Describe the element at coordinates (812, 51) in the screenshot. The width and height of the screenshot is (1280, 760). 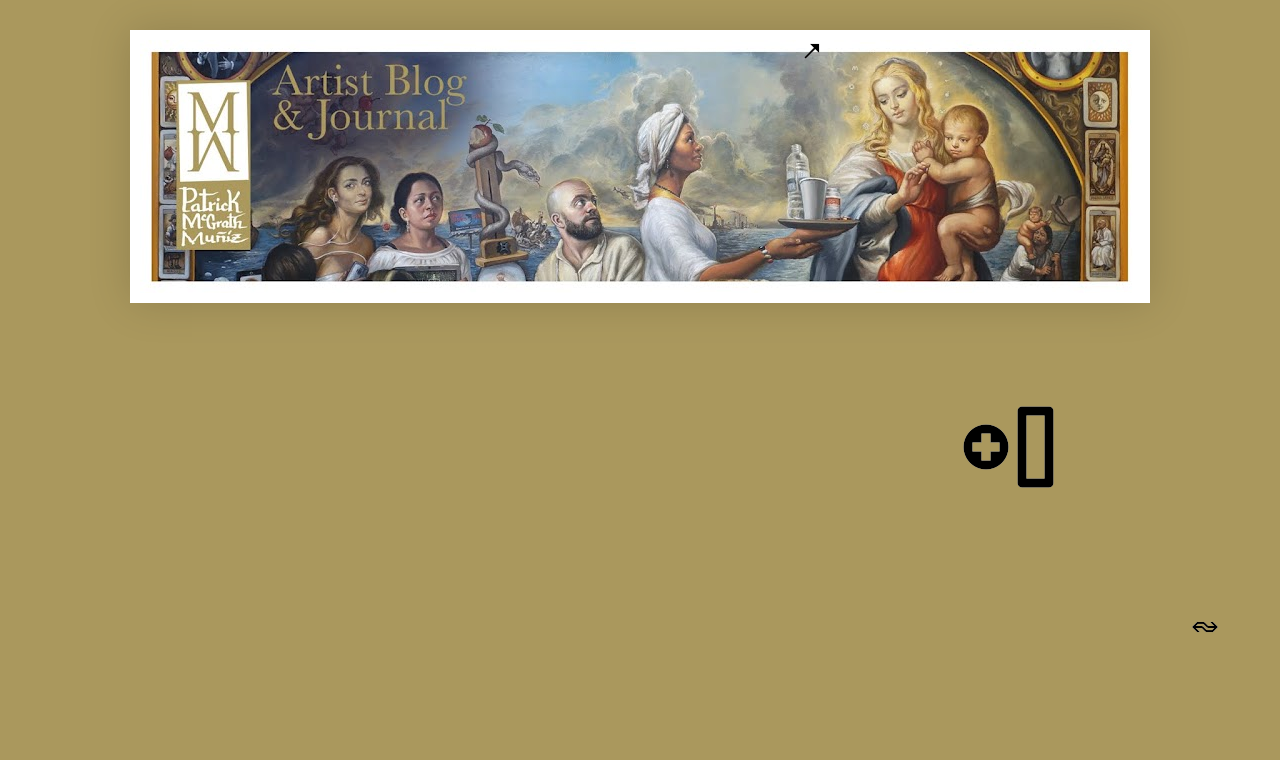
I see `open link in new tab or external window` at that location.